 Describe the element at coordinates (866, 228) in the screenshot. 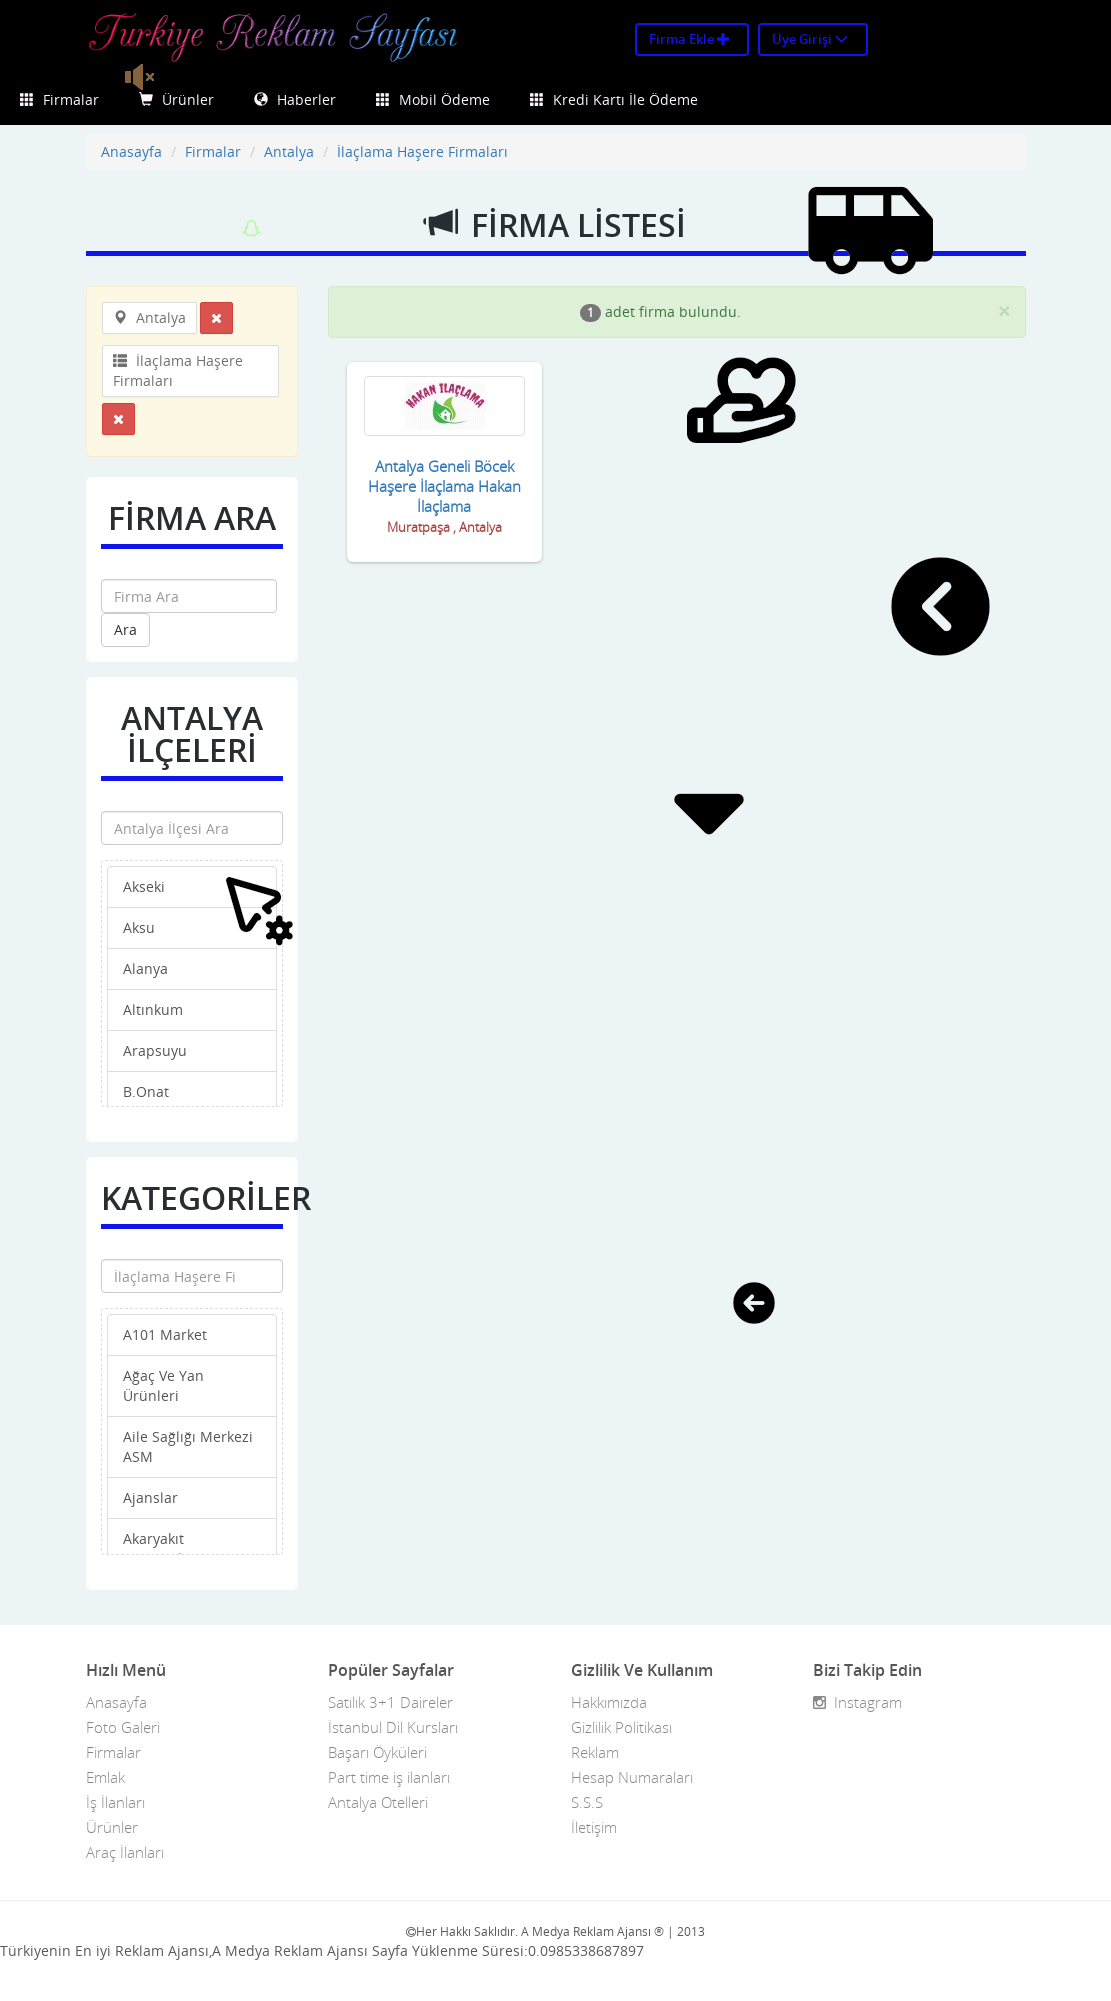

I see `track delivery or shipping status` at that location.